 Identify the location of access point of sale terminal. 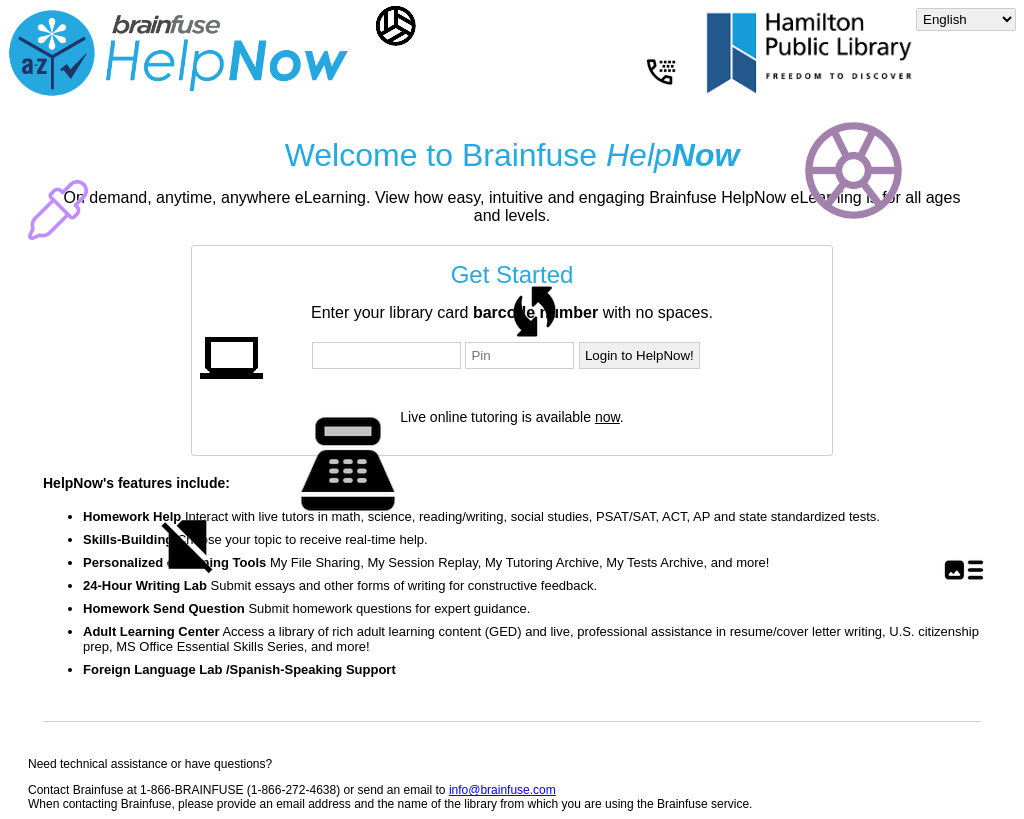
(348, 464).